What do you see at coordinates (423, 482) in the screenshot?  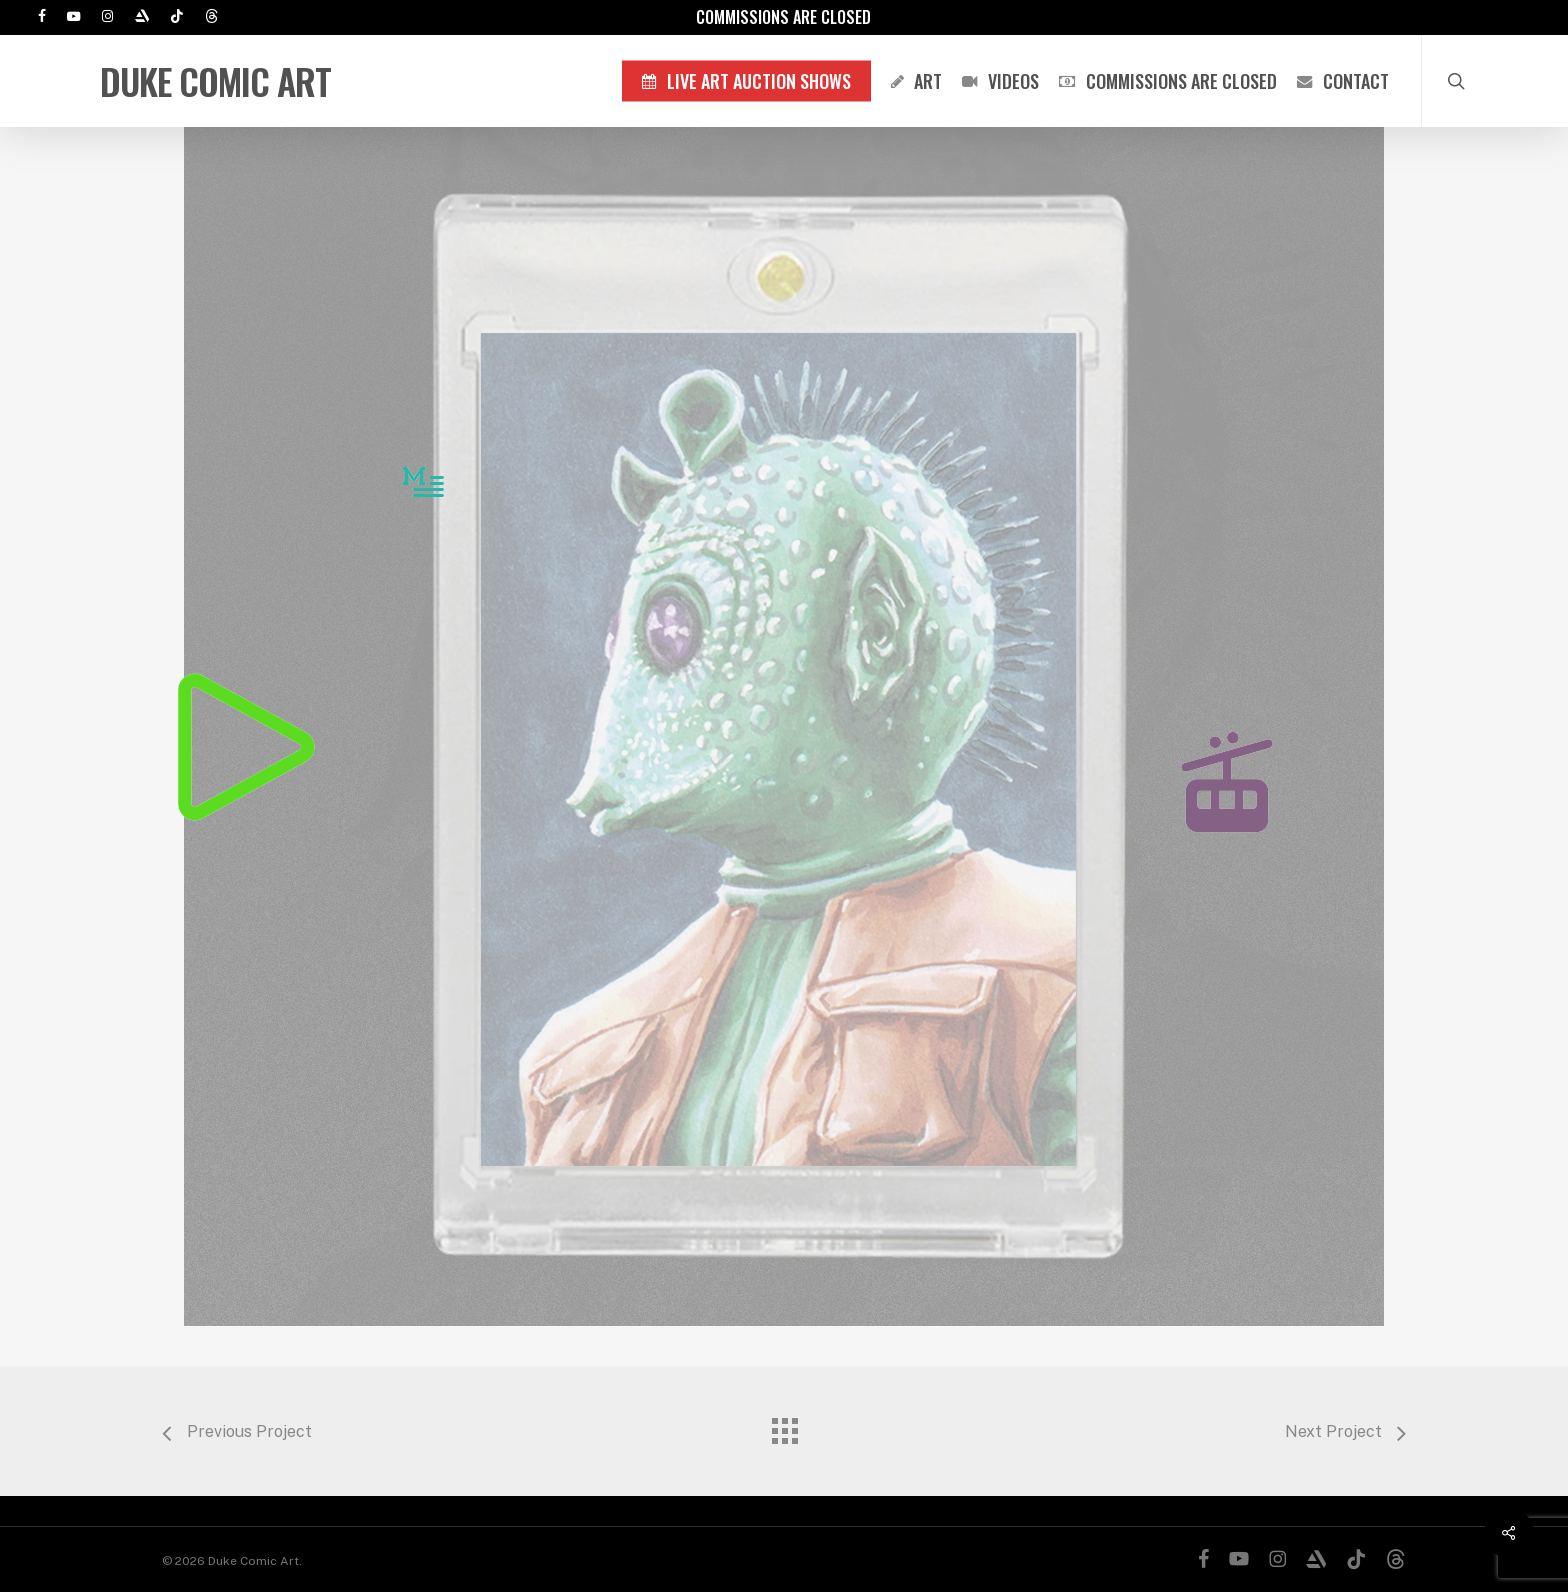 I see `open article on Medium` at bounding box center [423, 482].